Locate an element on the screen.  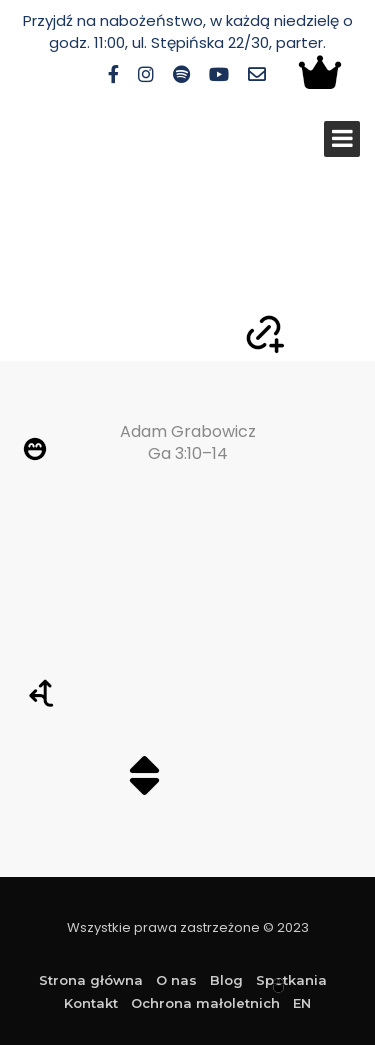
add a laughing emoji reaction is located at coordinates (35, 449).